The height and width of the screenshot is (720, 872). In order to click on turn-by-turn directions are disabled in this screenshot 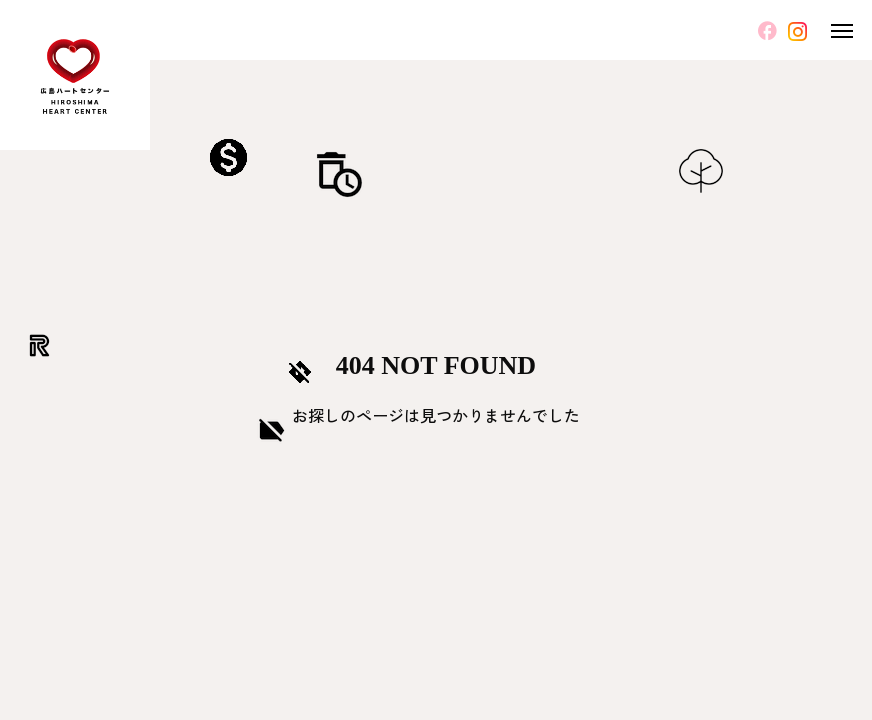, I will do `click(300, 372)`.